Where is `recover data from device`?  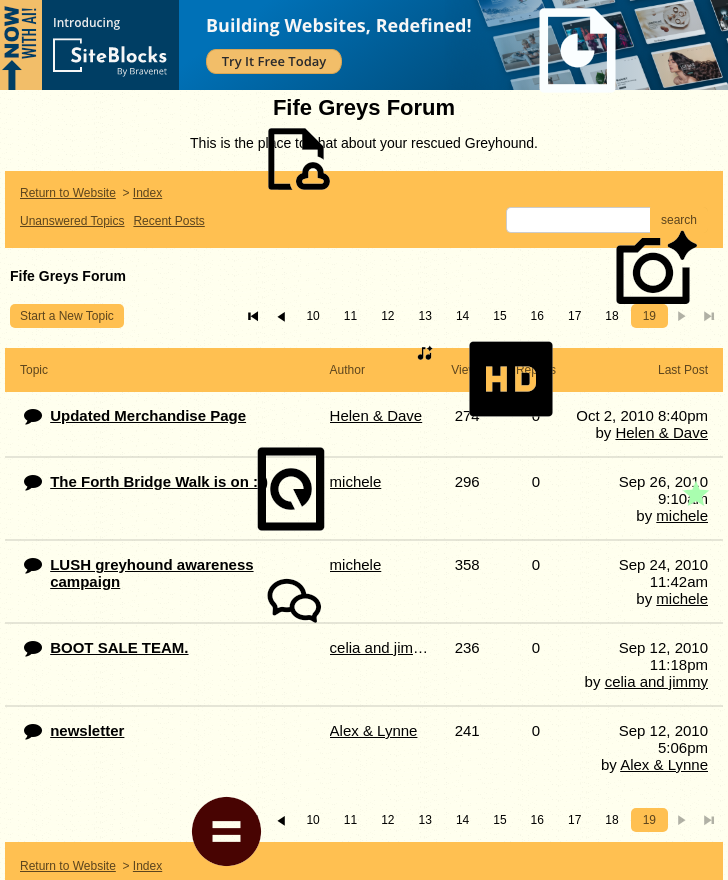
recover data from device is located at coordinates (291, 489).